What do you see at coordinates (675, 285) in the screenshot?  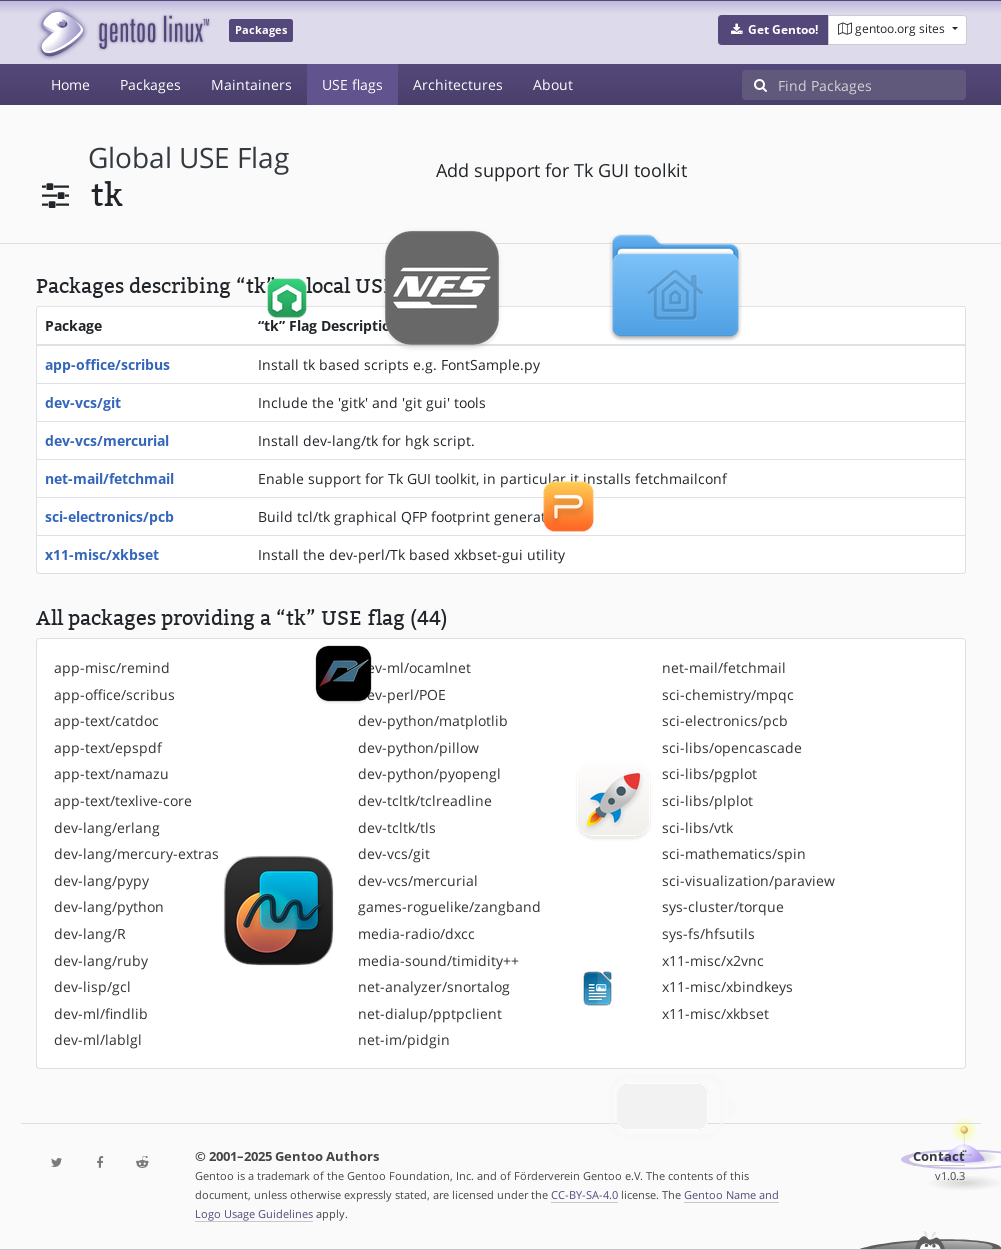 I see `open HomeKit accessories and settings folder` at bounding box center [675, 285].